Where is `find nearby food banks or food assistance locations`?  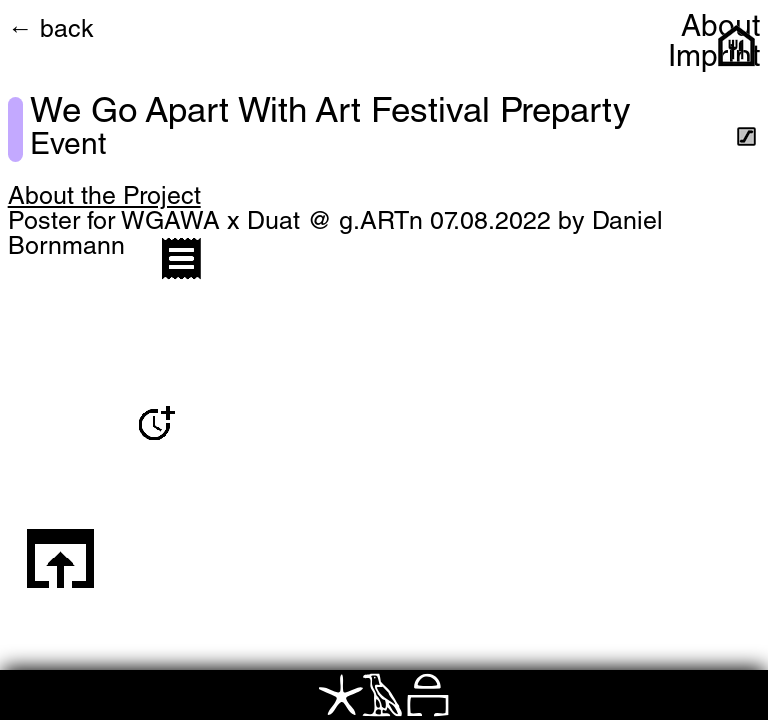 find nearby food banks or food assistance locations is located at coordinates (736, 45).